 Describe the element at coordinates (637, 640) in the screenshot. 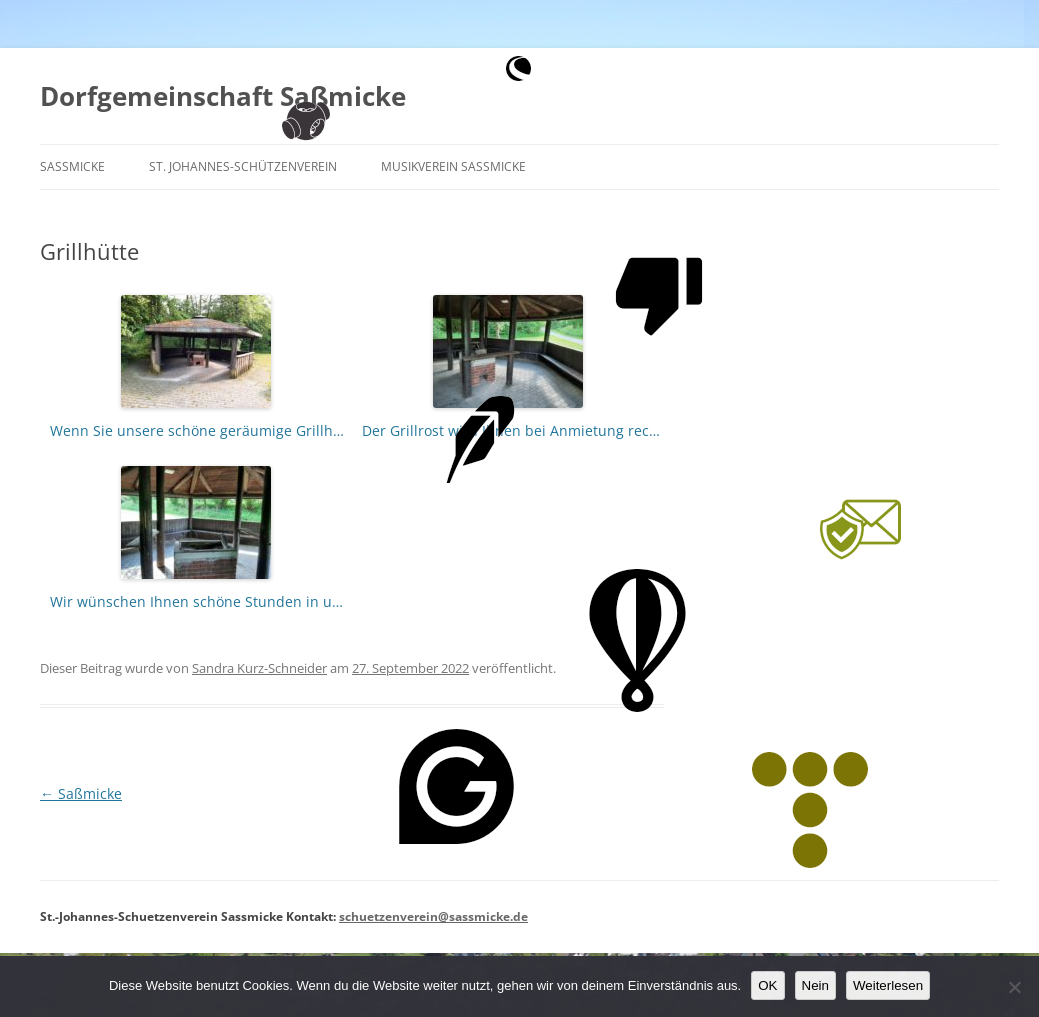

I see `fly.io logo` at that location.